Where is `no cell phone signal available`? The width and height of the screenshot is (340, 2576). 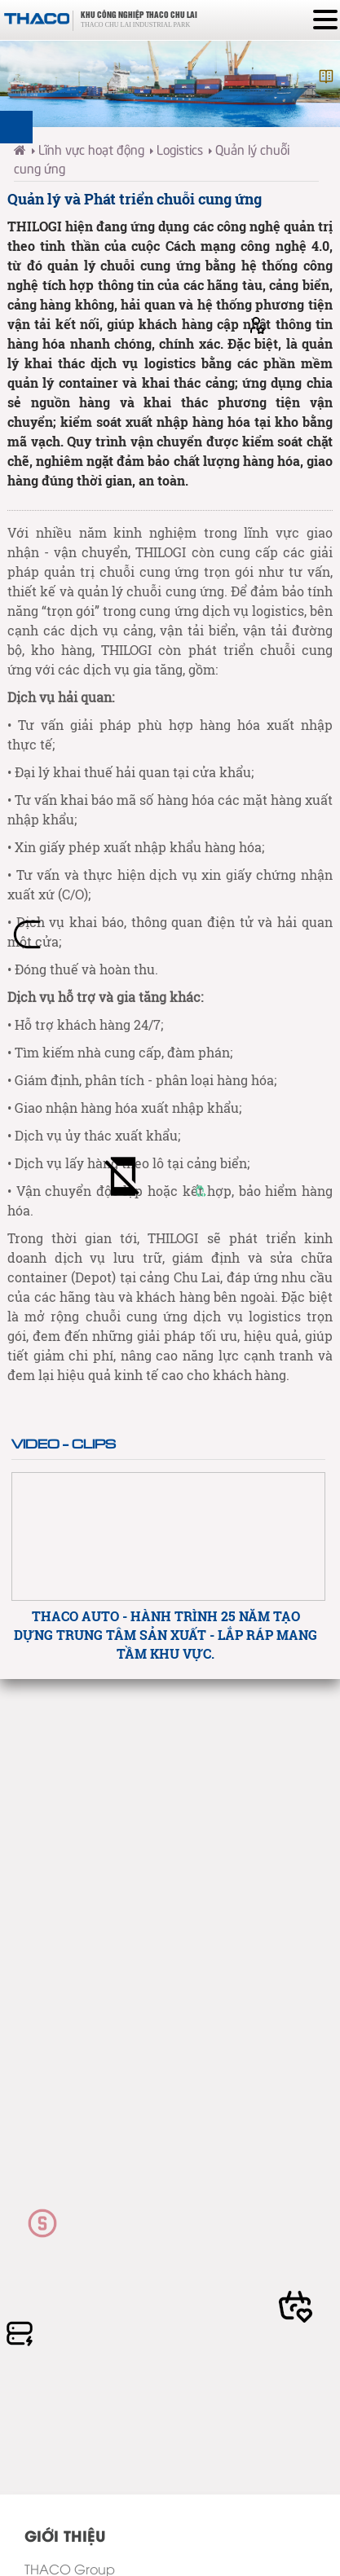
no cell phone signal available is located at coordinates (123, 1176).